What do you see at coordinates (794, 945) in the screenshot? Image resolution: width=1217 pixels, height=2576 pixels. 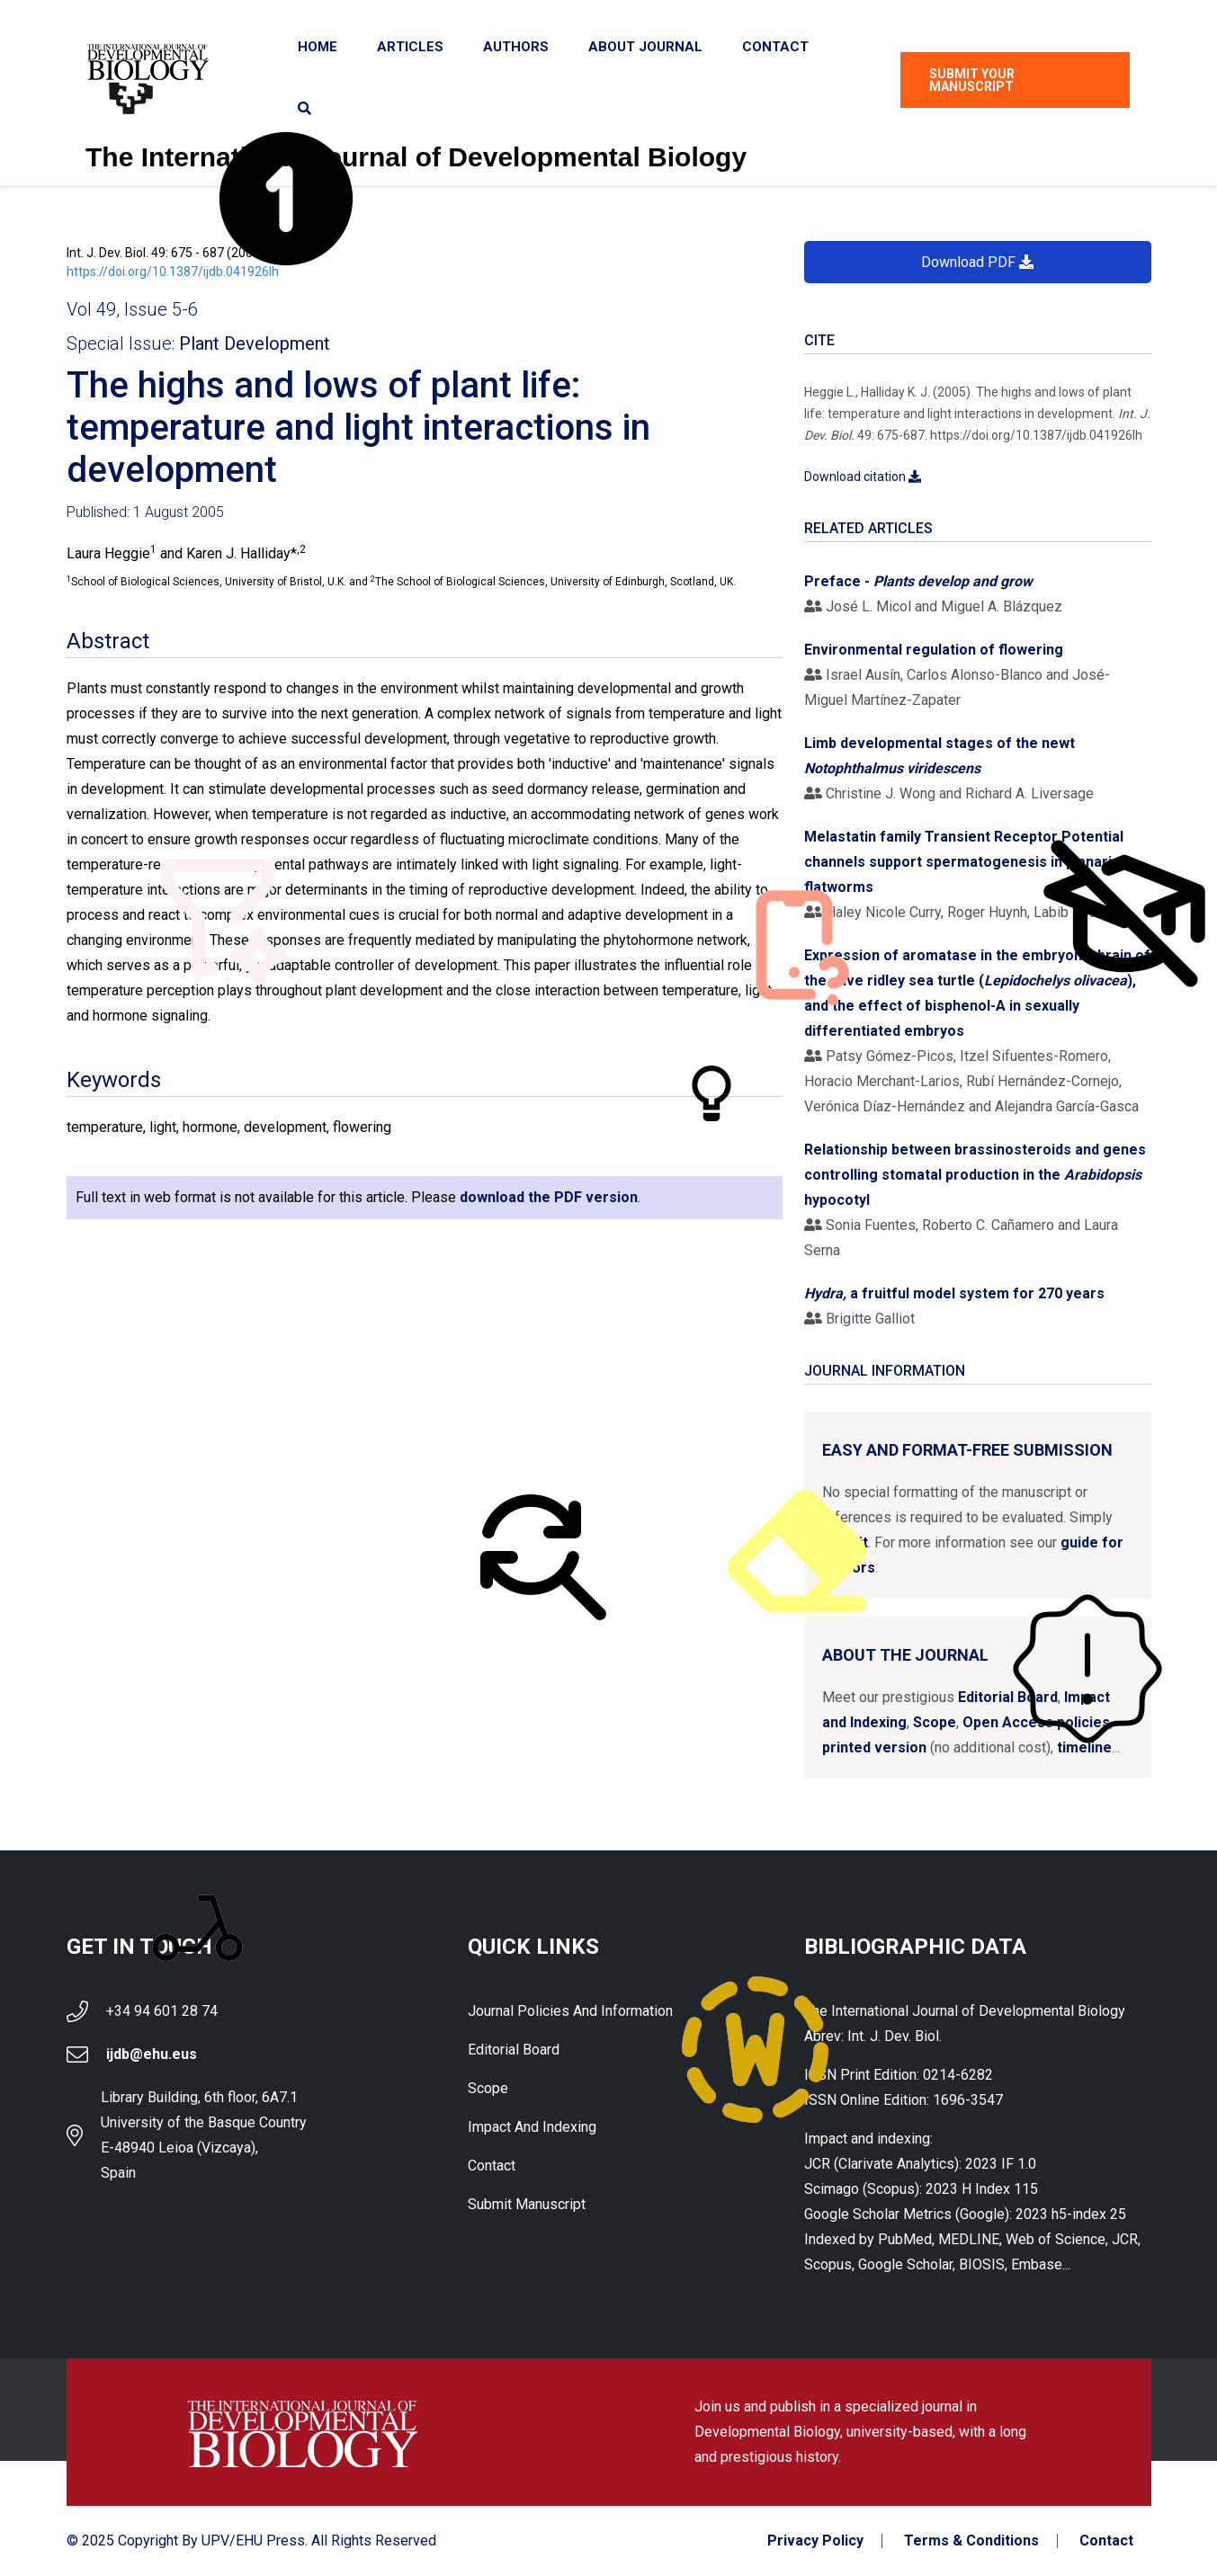 I see `get help with mobile device settings` at bounding box center [794, 945].